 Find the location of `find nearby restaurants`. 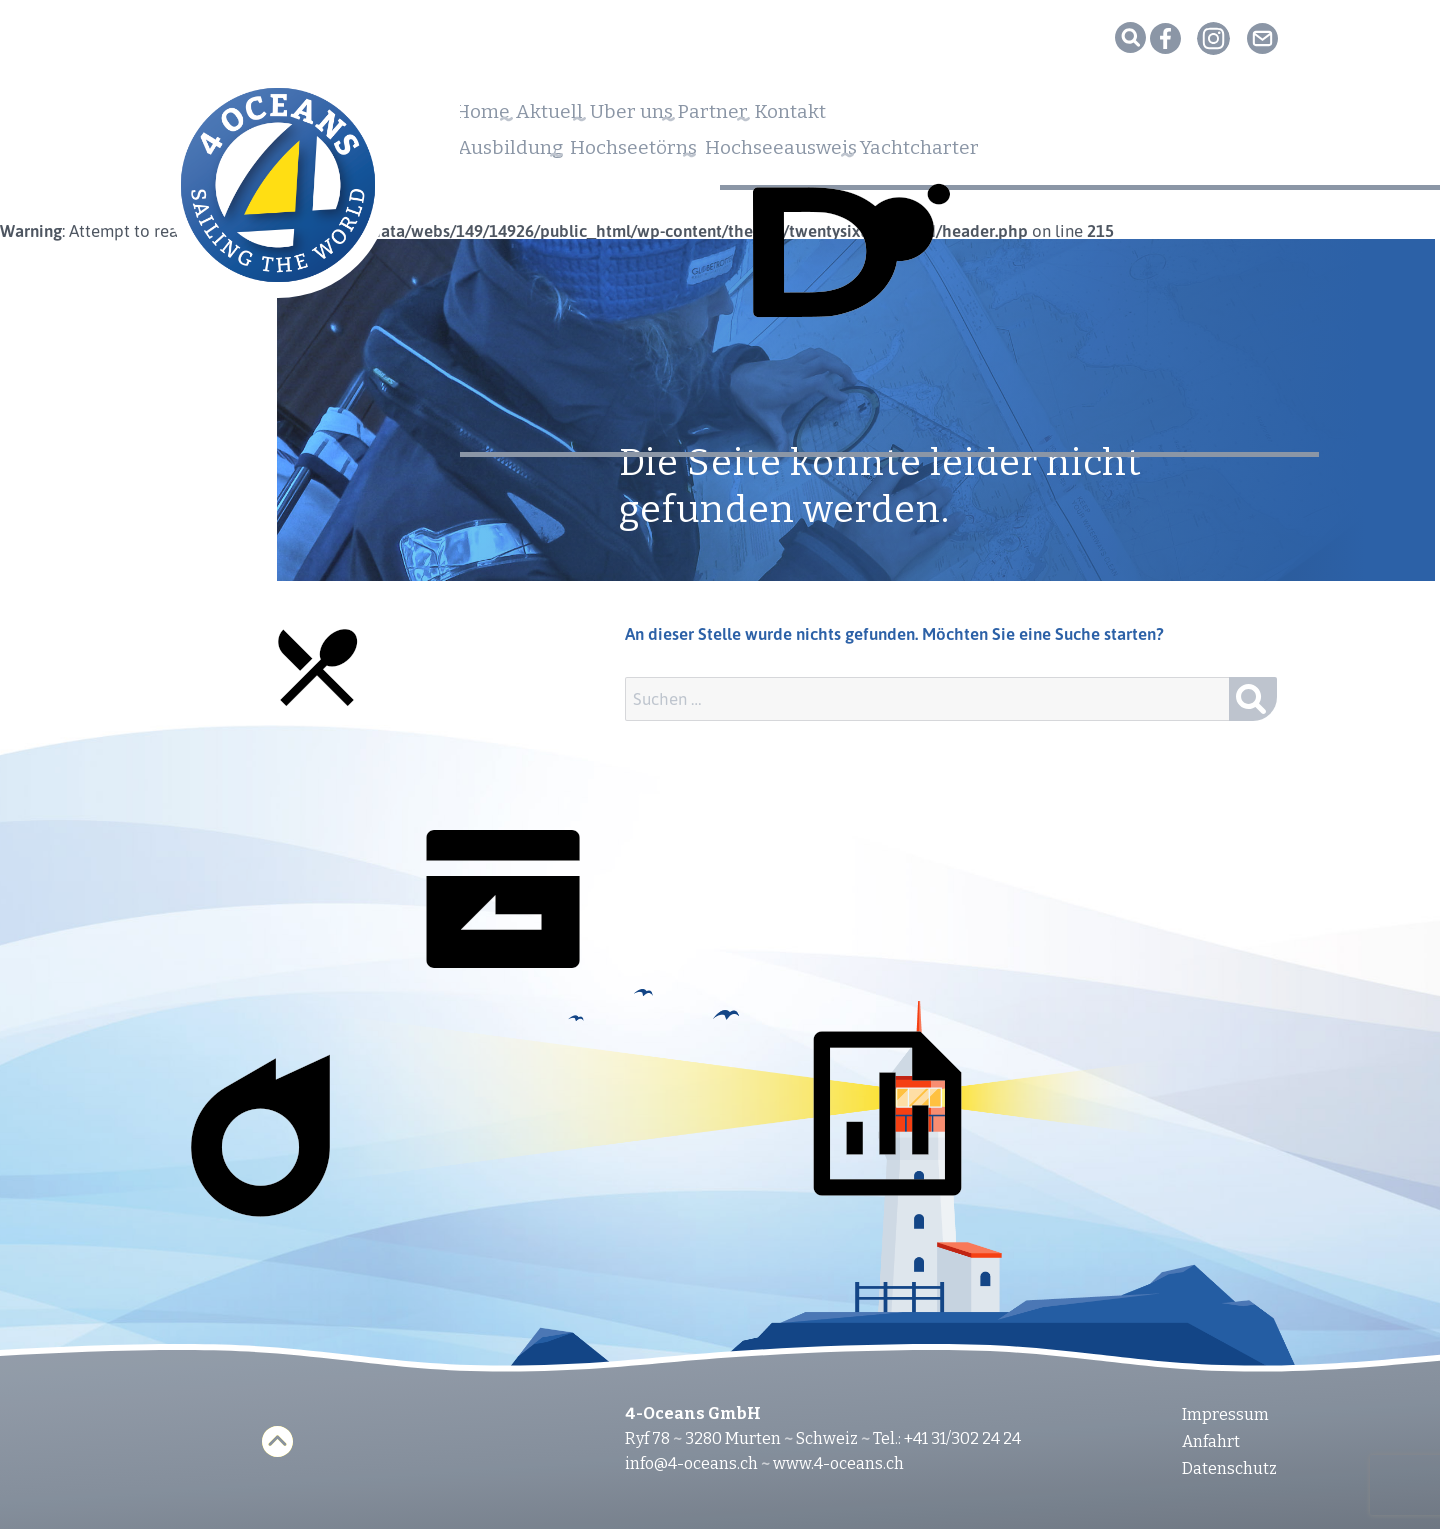

find nearby restaurants is located at coordinates (317, 665).